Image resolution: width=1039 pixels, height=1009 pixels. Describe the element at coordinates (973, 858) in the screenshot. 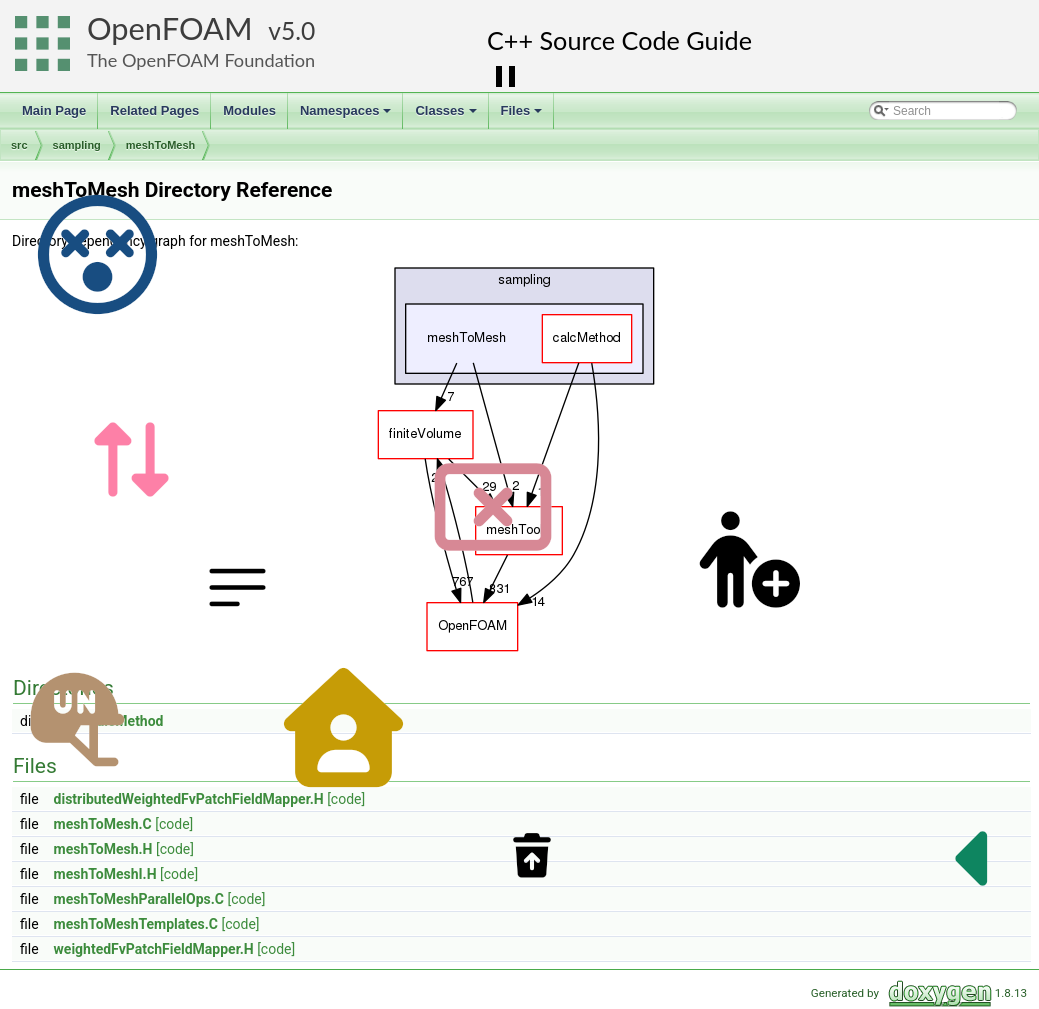

I see `go back to the previous screen` at that location.